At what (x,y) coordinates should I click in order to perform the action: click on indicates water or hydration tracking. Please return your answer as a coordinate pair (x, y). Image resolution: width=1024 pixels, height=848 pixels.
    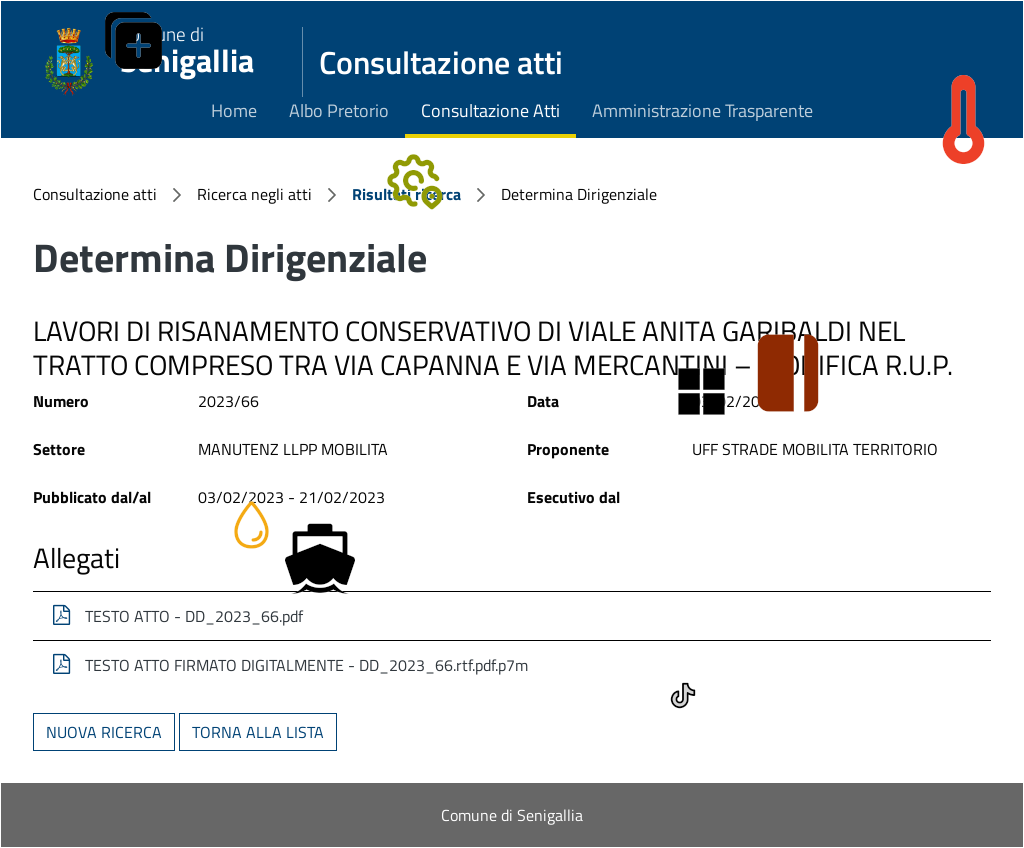
    Looking at the image, I should click on (251, 524).